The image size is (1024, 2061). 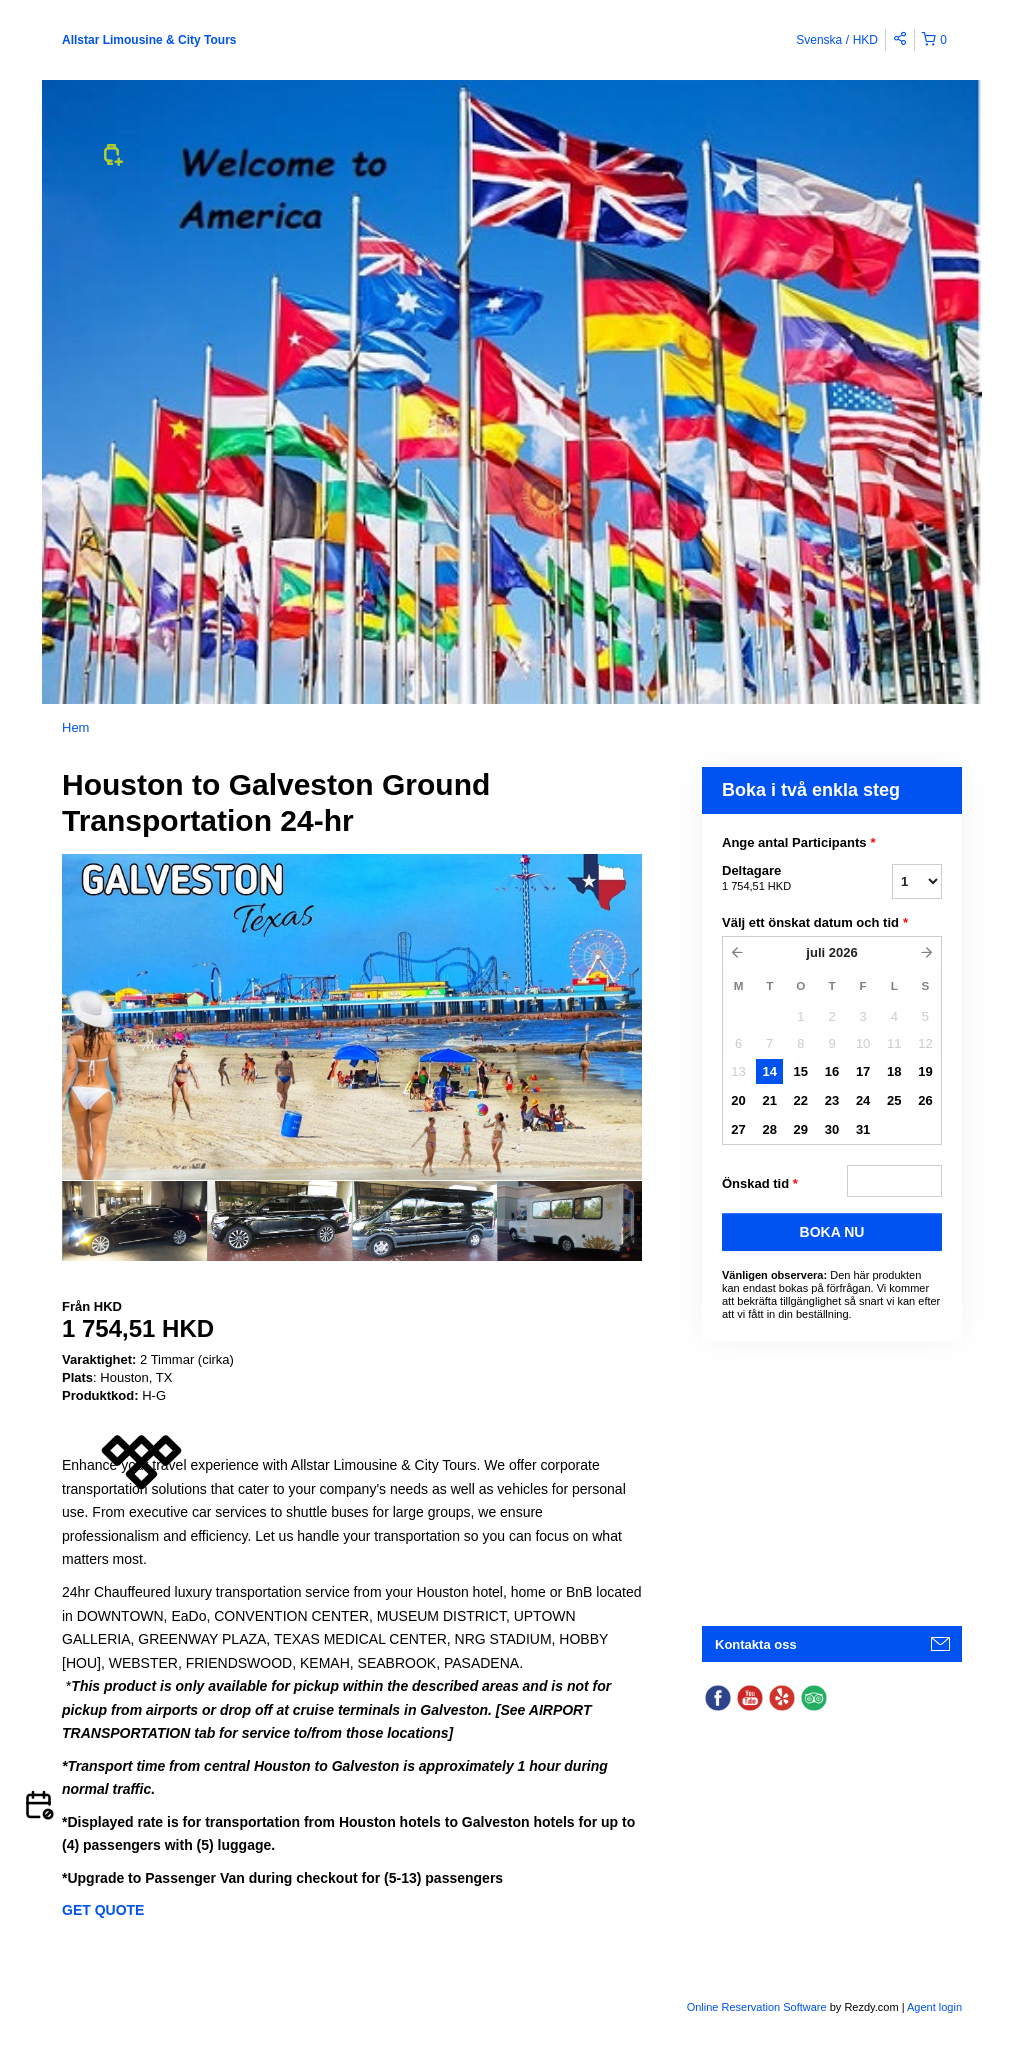 I want to click on add a new smartwatch device, so click(x=111, y=154).